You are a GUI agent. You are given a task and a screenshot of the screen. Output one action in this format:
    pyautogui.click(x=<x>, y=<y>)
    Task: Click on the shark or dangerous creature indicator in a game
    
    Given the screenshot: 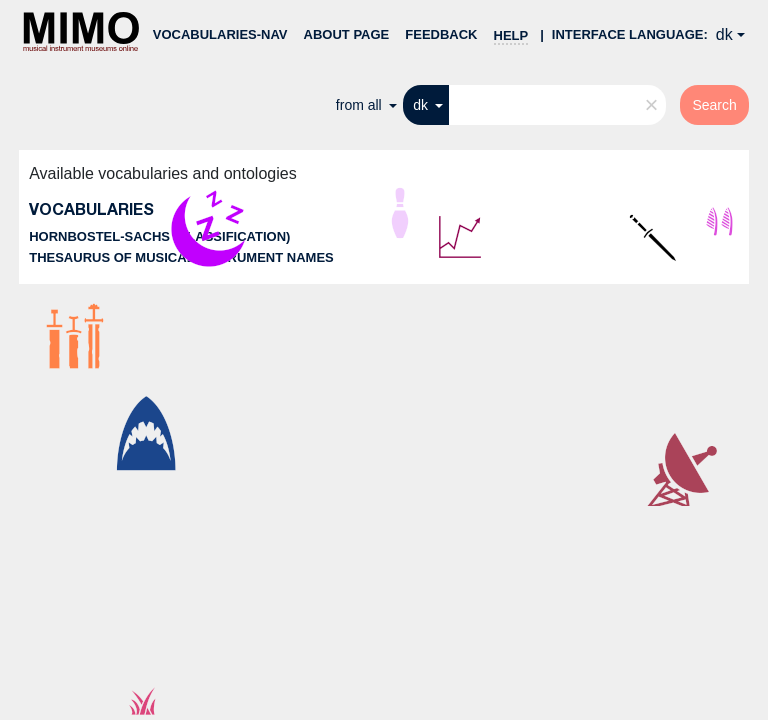 What is the action you would take?
    pyautogui.click(x=146, y=433)
    